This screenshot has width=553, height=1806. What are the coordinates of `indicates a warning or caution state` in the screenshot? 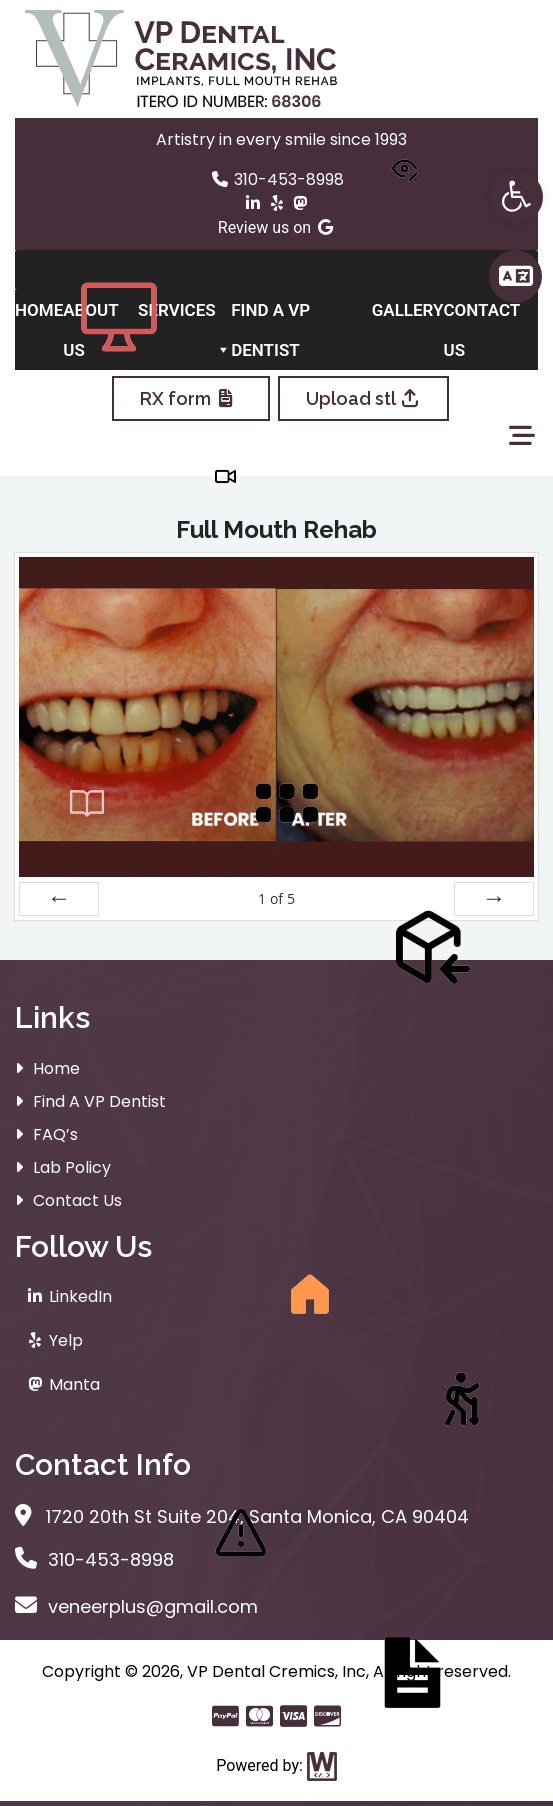 It's located at (241, 1534).